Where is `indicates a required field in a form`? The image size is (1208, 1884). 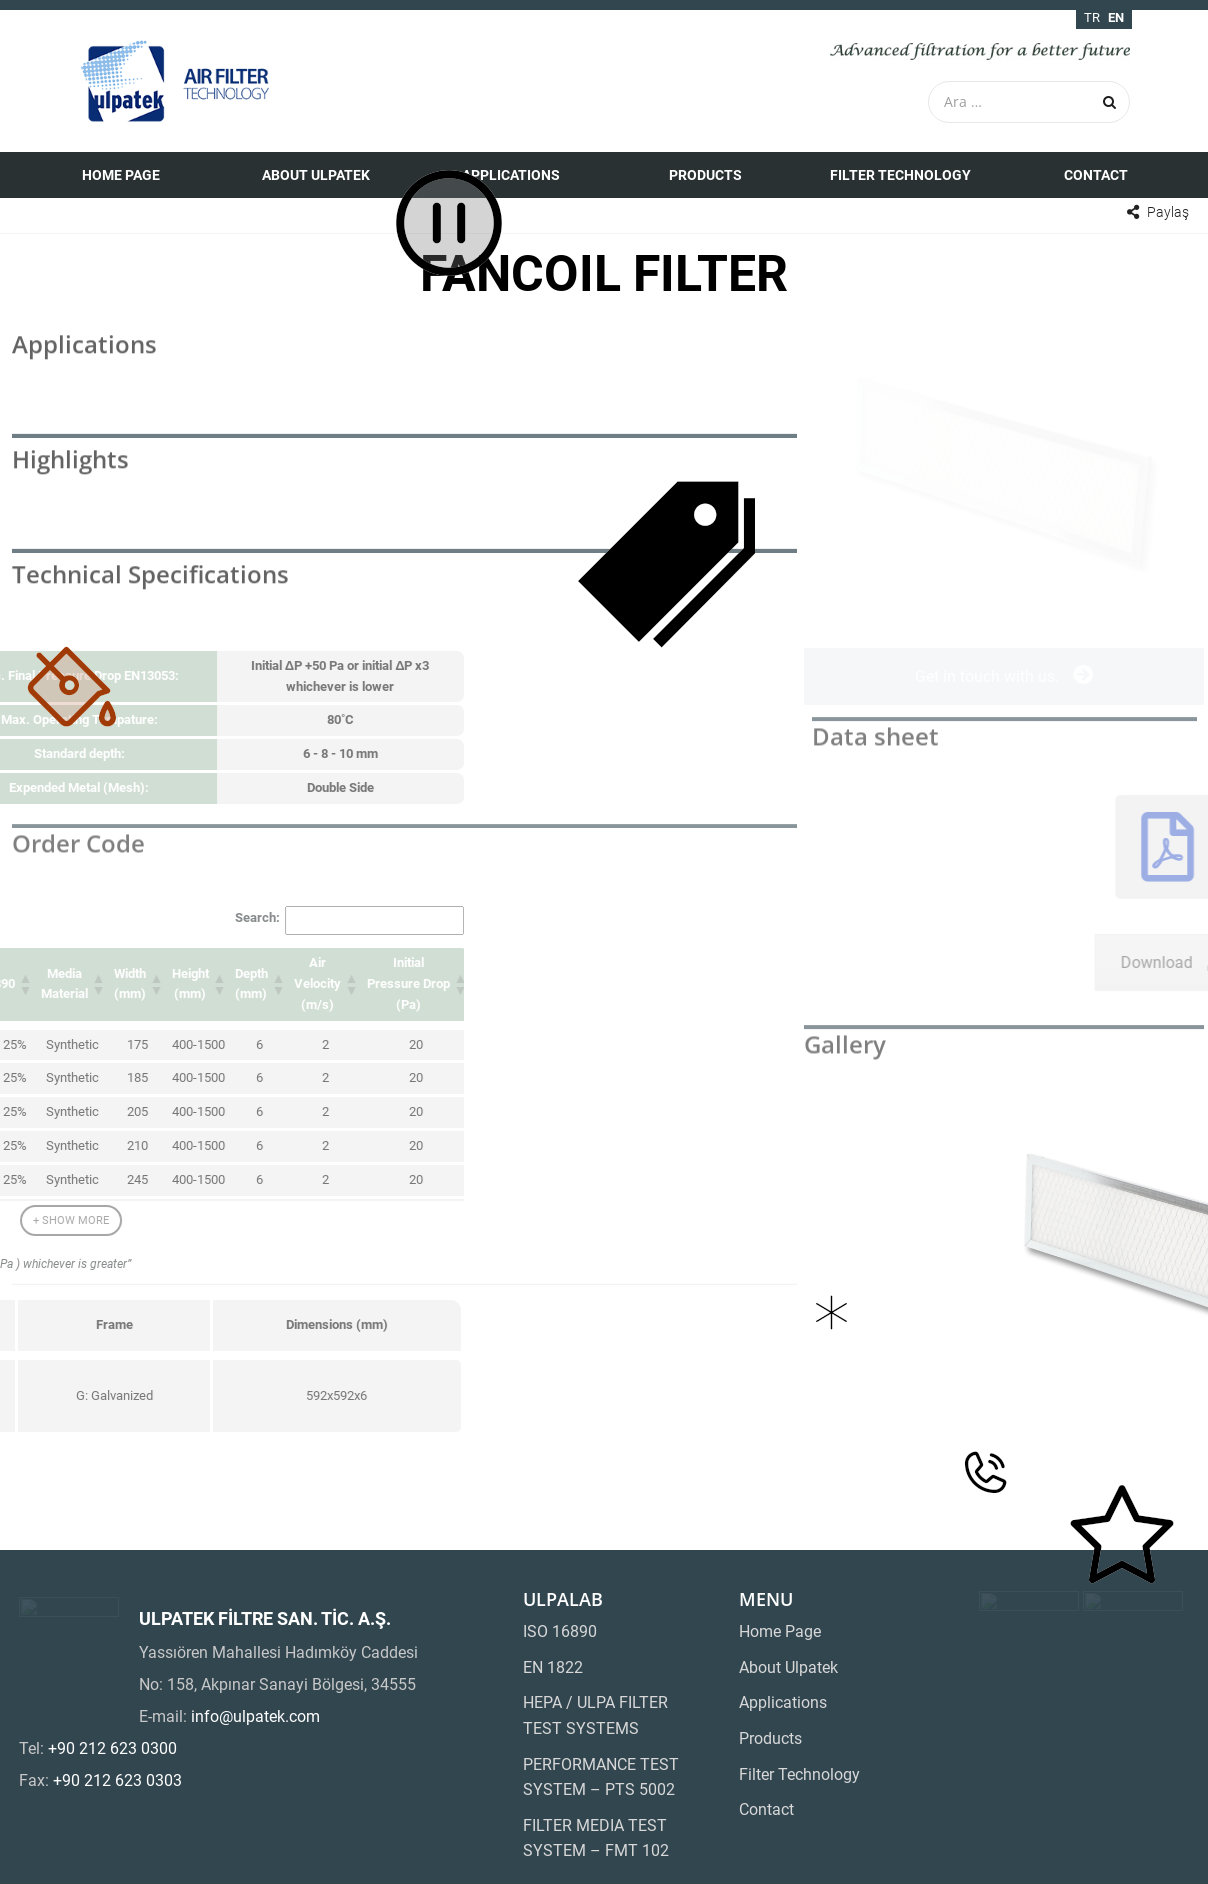
indicates a required field in a form is located at coordinates (831, 1312).